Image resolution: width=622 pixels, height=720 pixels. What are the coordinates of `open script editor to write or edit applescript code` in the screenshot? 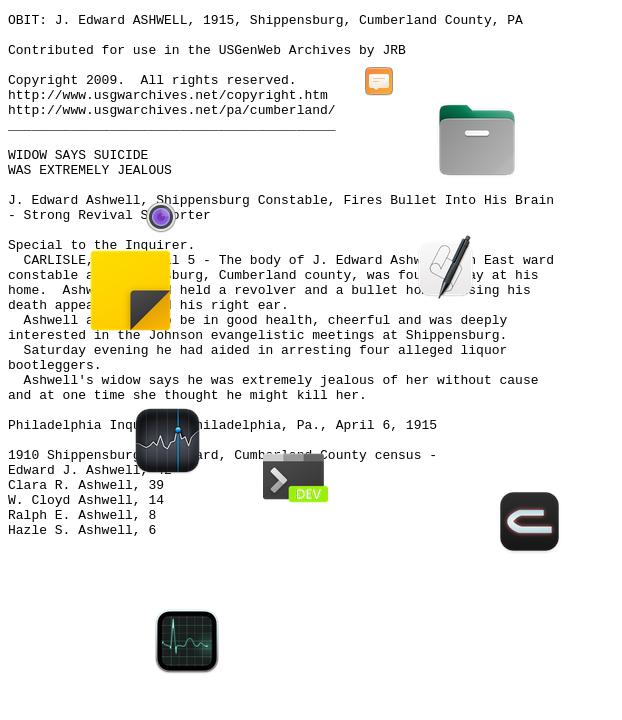 It's located at (445, 268).